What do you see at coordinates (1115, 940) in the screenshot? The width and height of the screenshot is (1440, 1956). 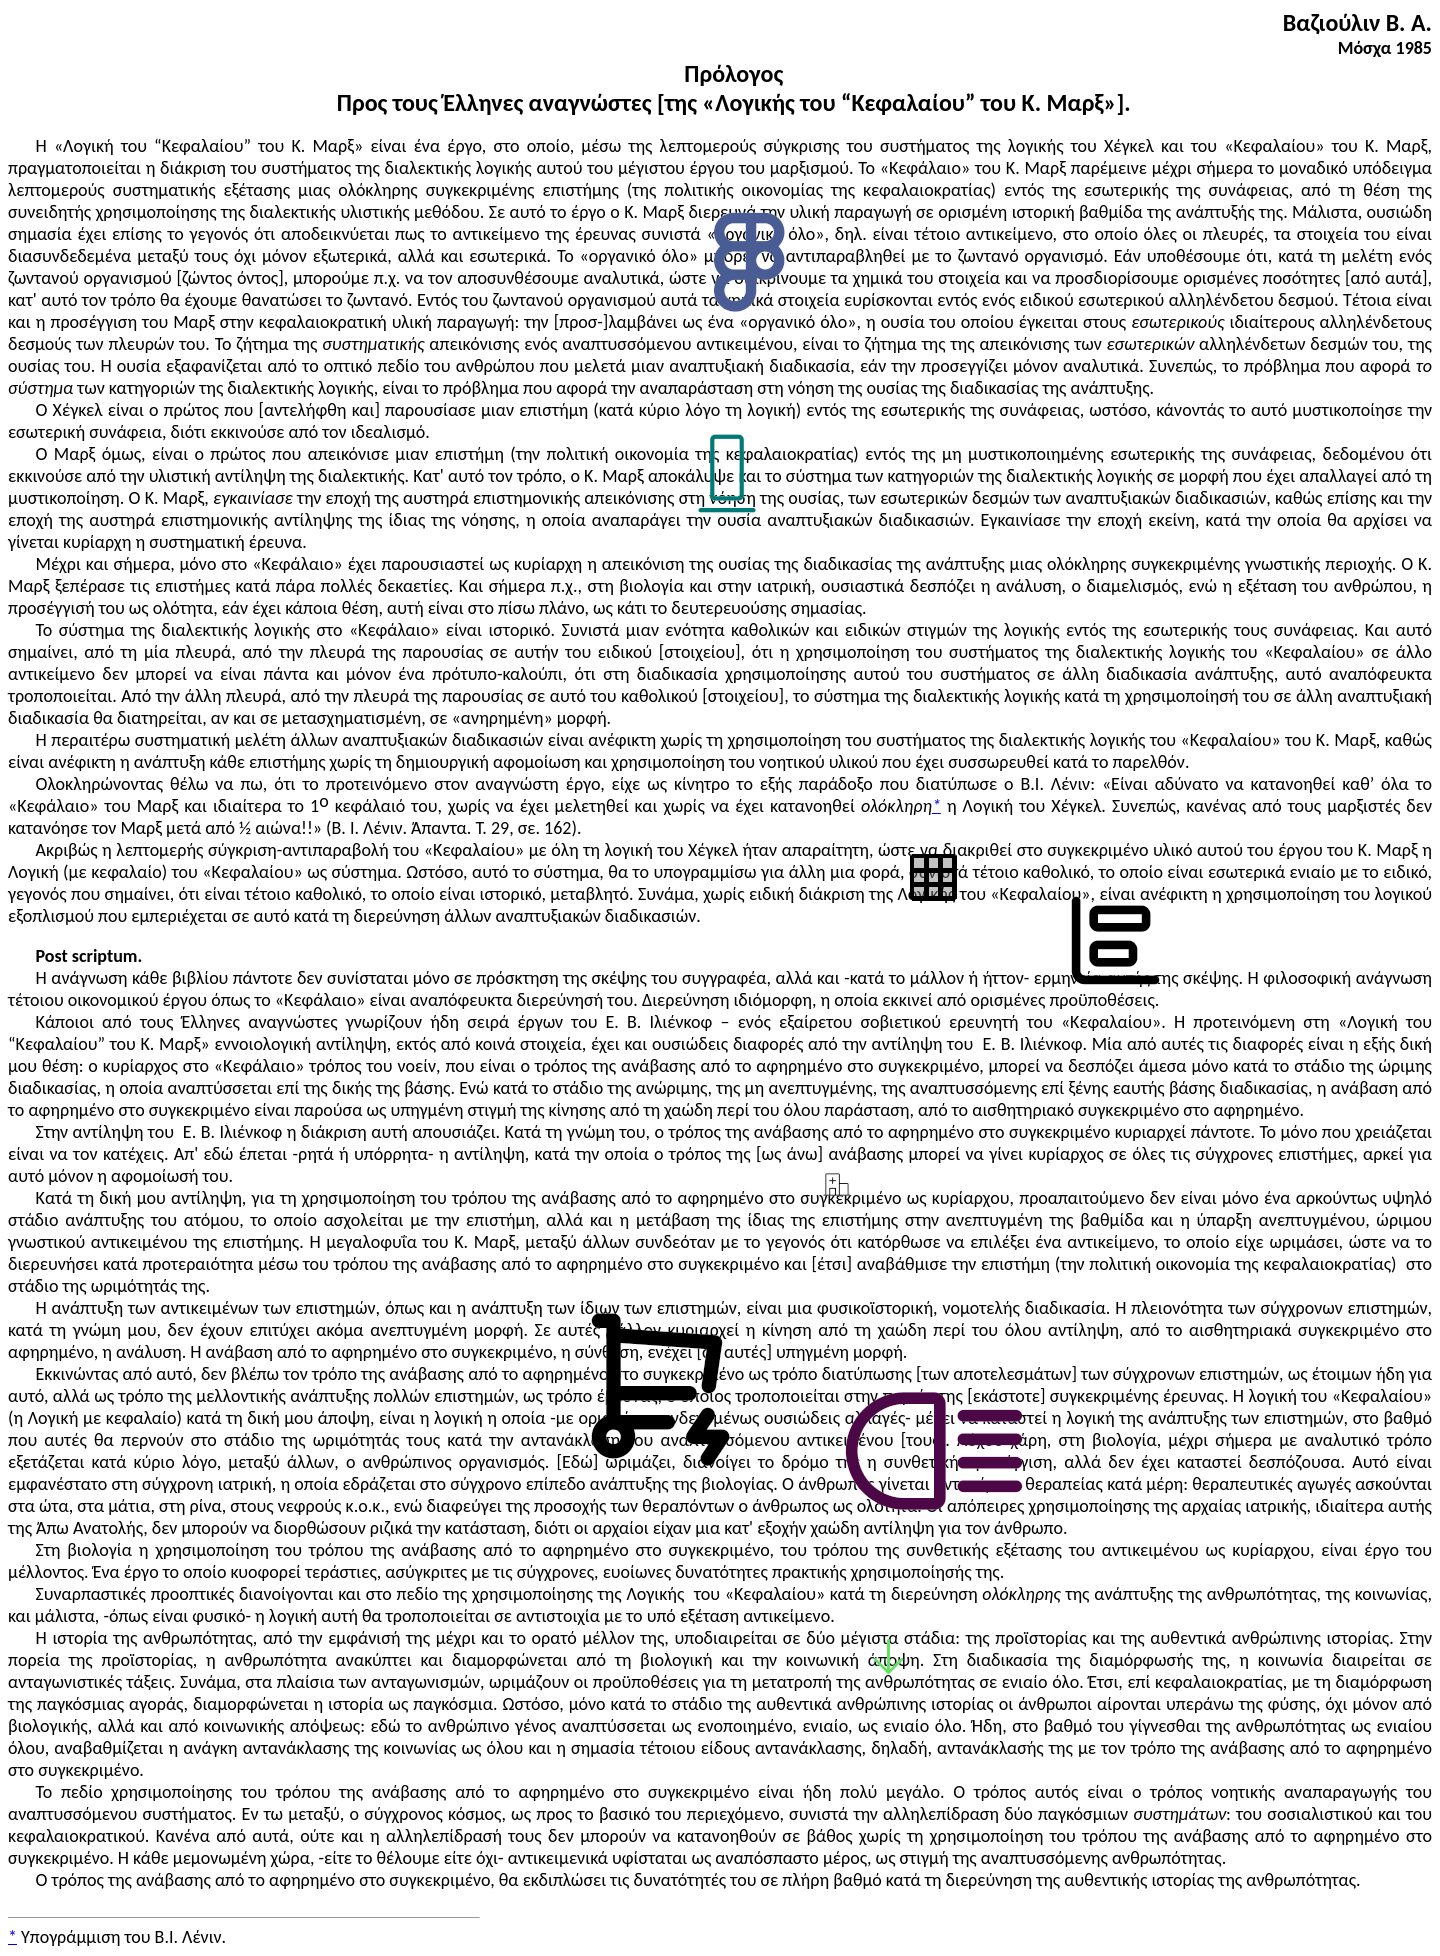 I see `view analytics or statistics` at bounding box center [1115, 940].